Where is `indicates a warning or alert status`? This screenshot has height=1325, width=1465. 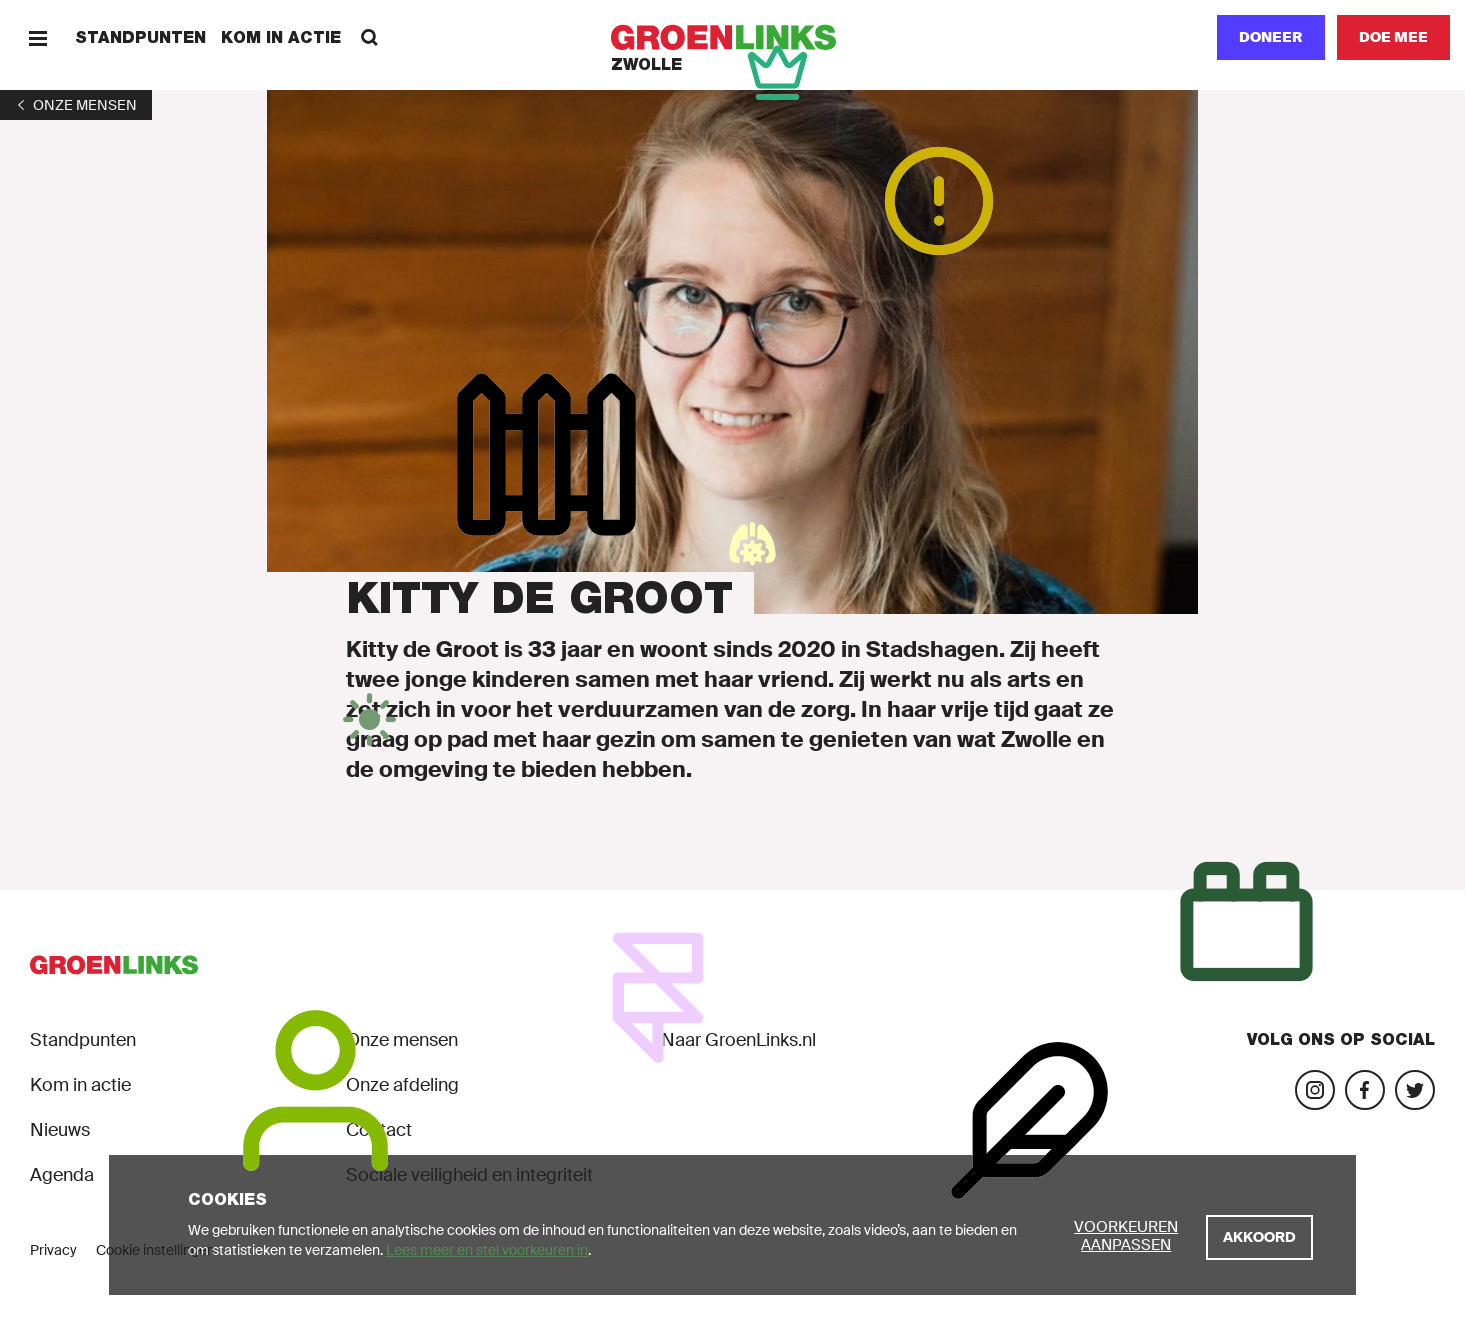
indicates a warning or alert status is located at coordinates (939, 201).